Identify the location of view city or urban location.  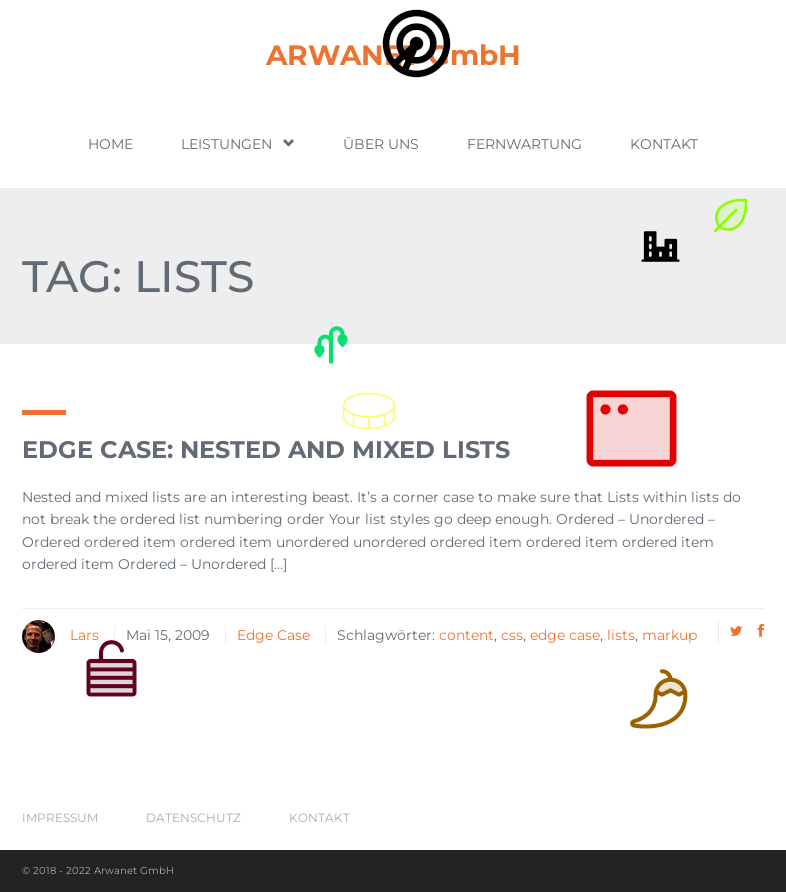
(660, 246).